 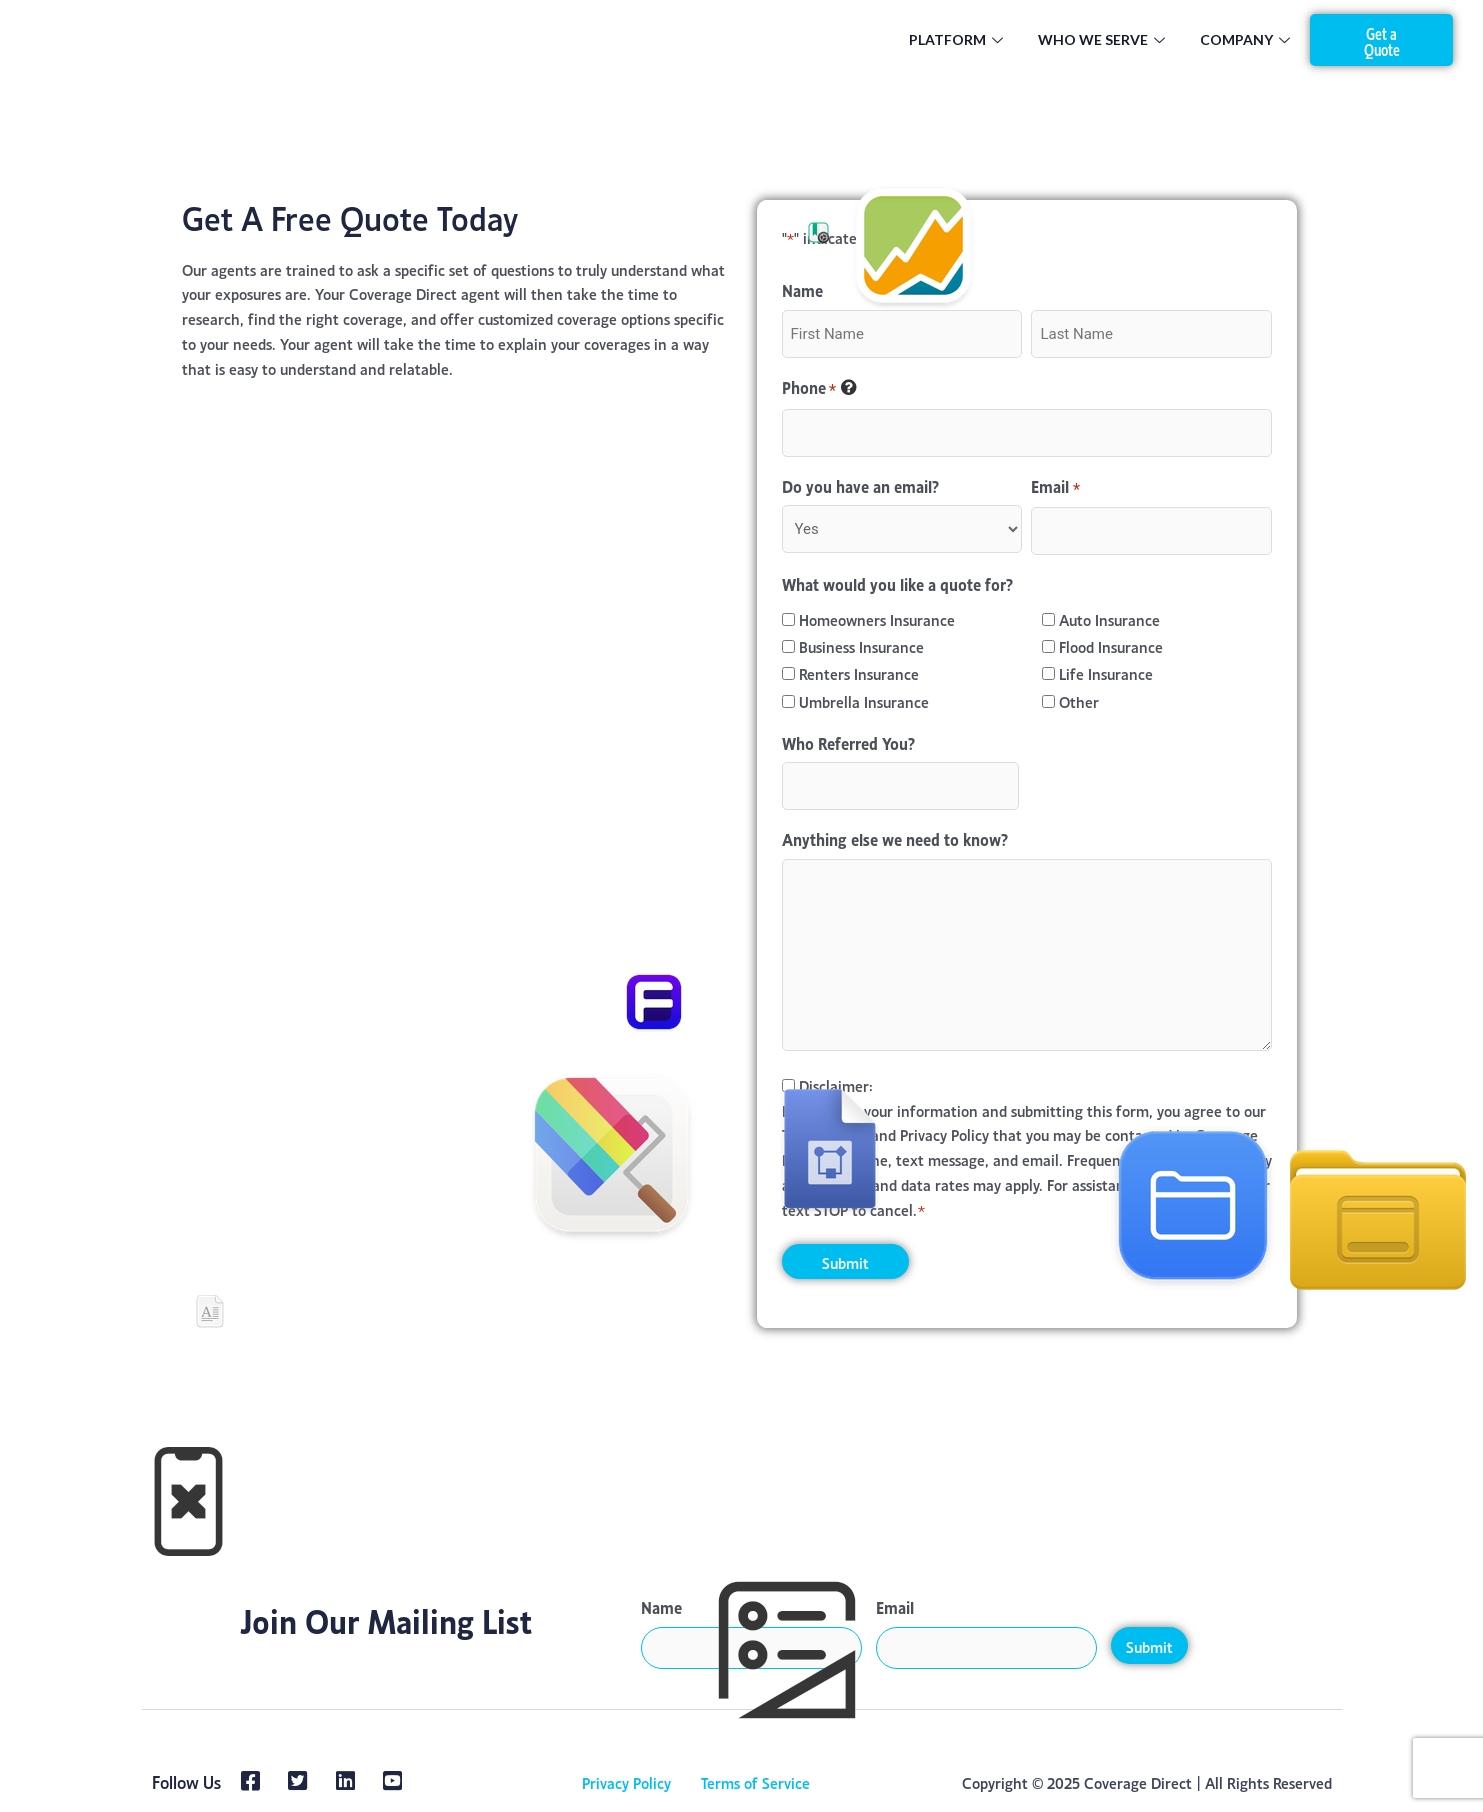 I want to click on open portfolio performance app, so click(x=913, y=245).